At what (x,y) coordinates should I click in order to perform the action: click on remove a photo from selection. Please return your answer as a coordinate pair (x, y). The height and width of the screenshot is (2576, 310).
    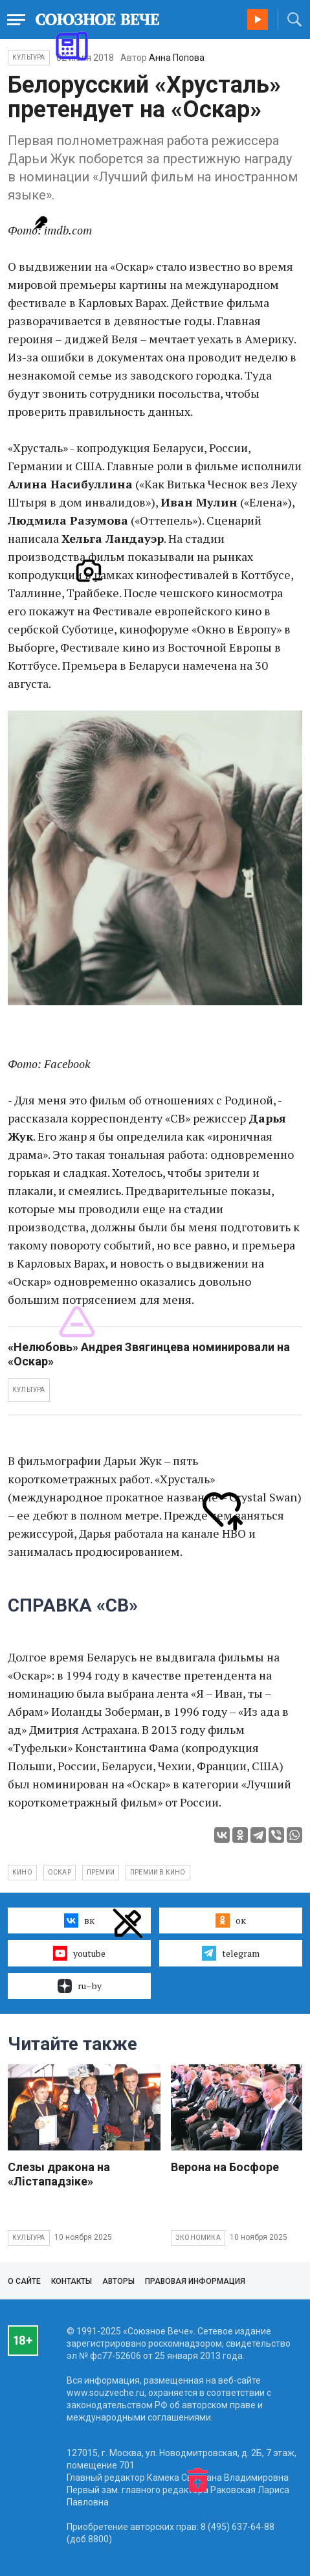
    Looking at the image, I should click on (89, 571).